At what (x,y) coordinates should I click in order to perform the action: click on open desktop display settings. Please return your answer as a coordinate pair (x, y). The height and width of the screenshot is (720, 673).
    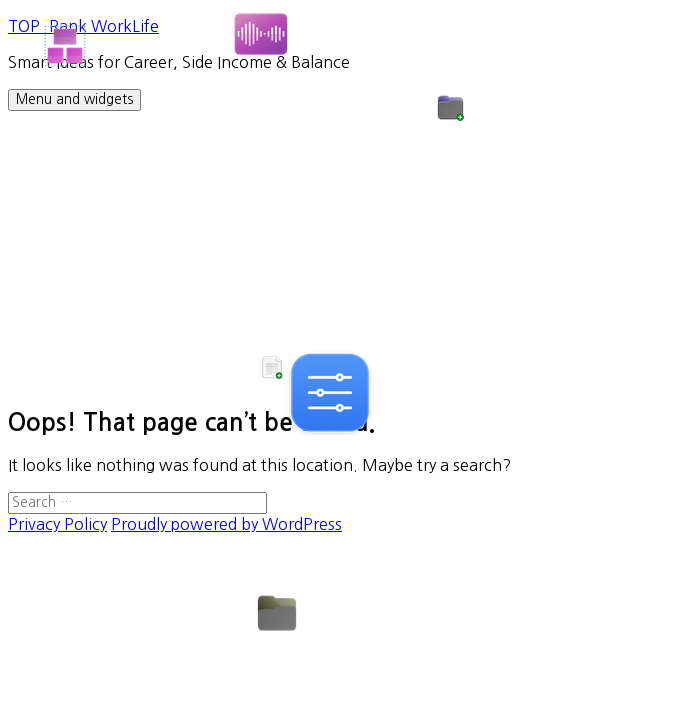
    Looking at the image, I should click on (330, 394).